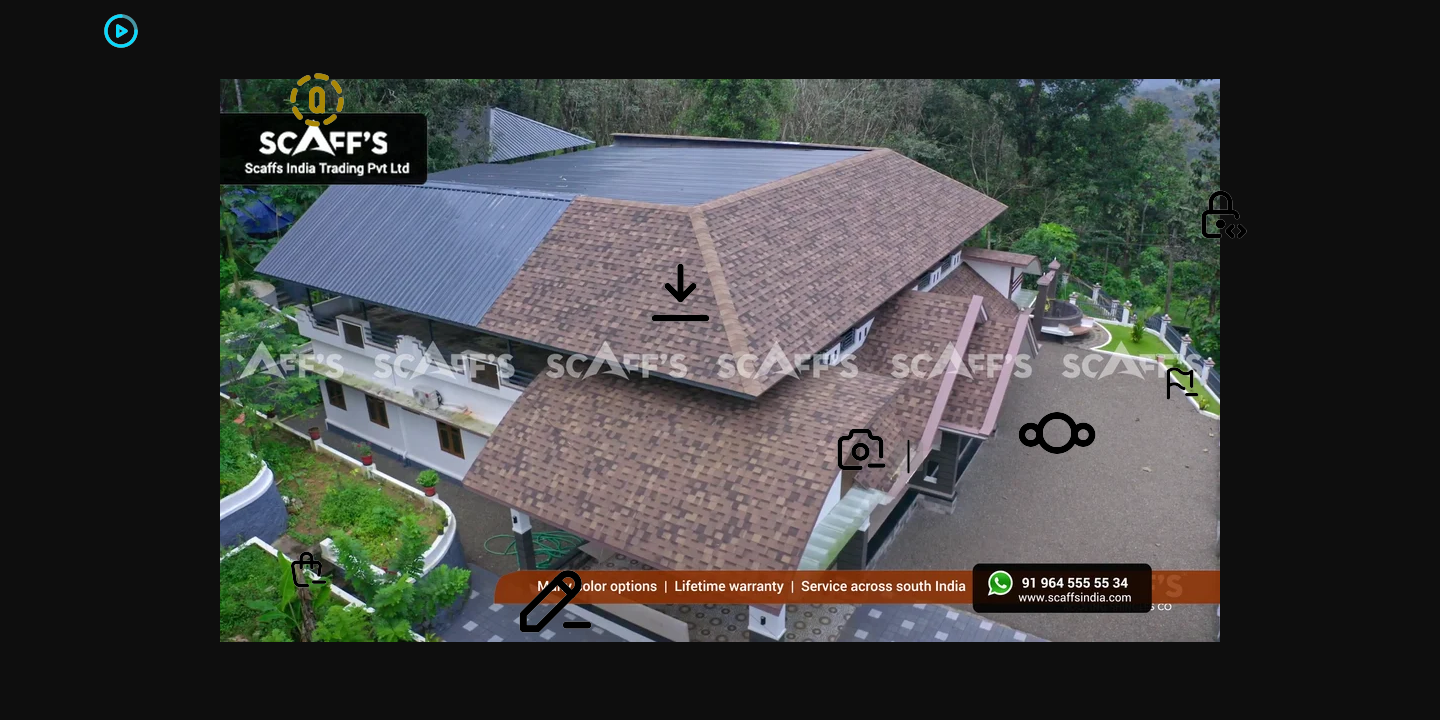 This screenshot has height=720, width=1440. What do you see at coordinates (552, 600) in the screenshot?
I see `remove editing capabilities` at bounding box center [552, 600].